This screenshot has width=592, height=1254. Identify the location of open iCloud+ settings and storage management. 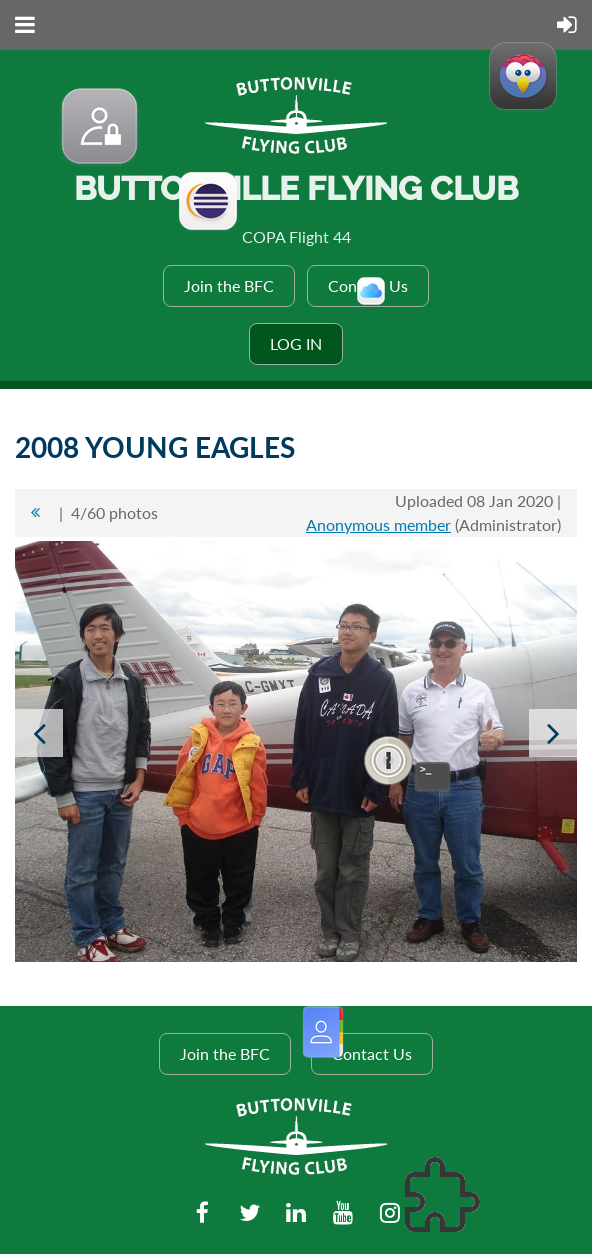
(371, 291).